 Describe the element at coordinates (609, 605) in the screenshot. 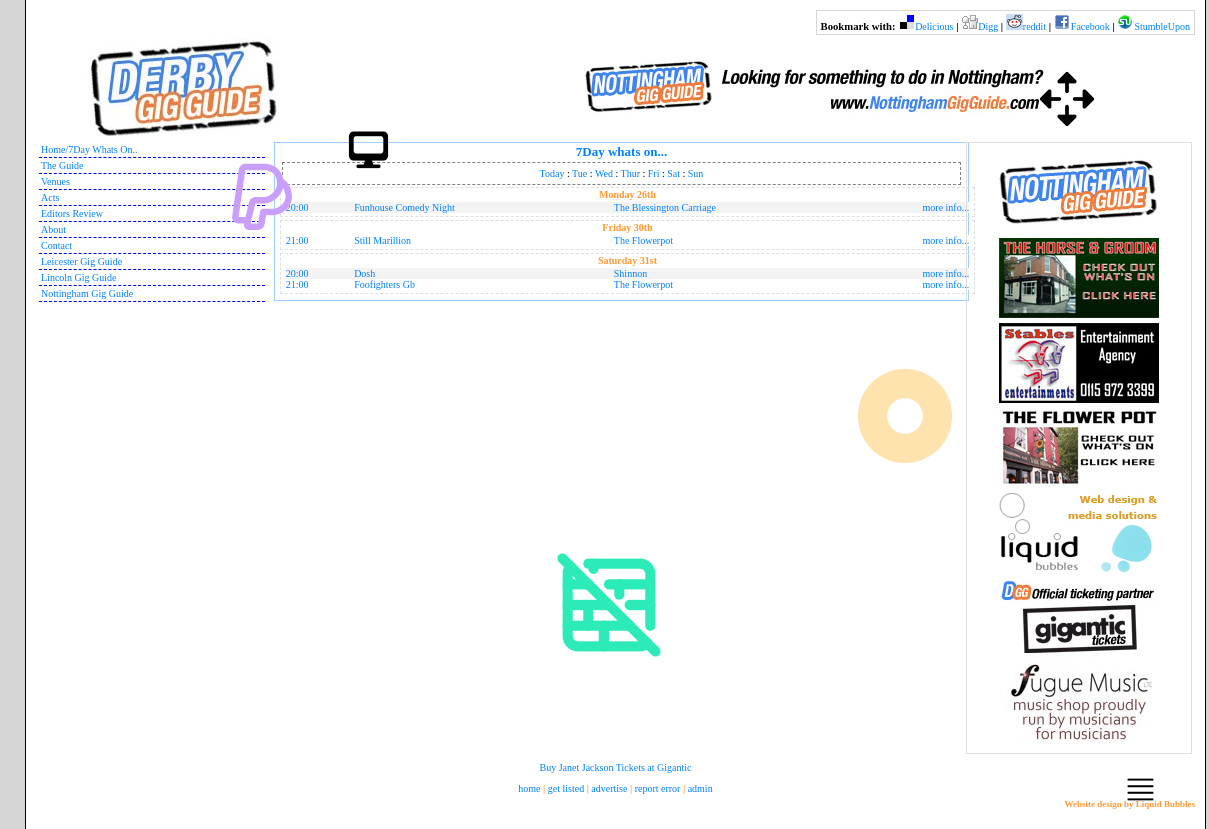

I see `disable wall or barrier feature` at that location.